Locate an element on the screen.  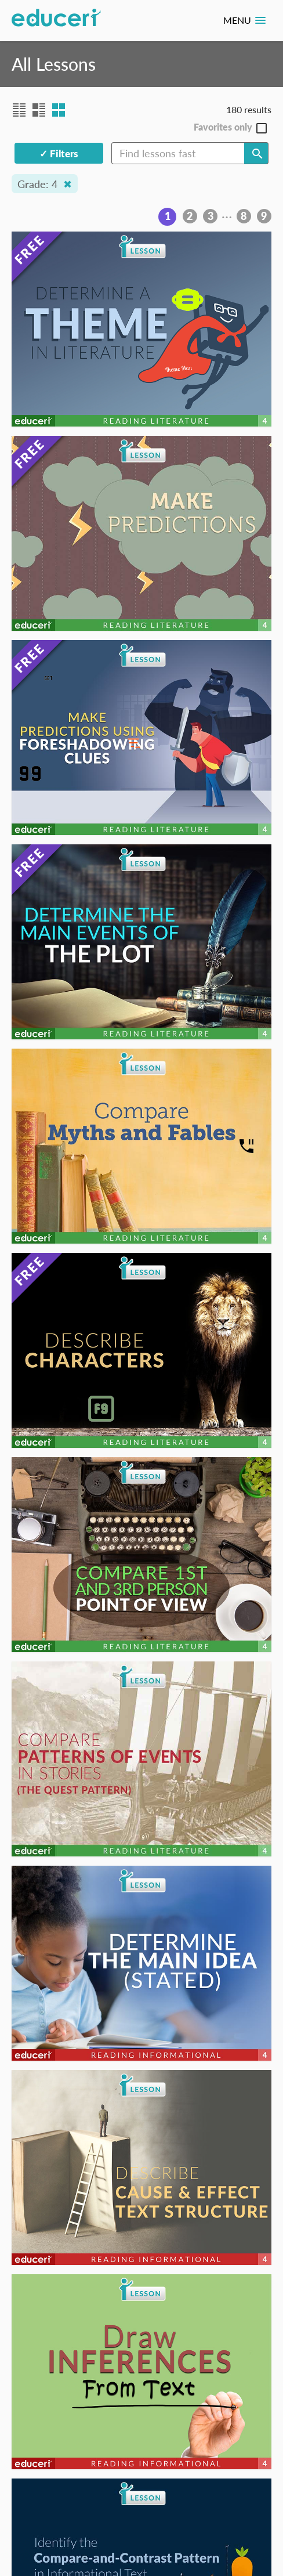
remove a filter from current view is located at coordinates (133, 743).